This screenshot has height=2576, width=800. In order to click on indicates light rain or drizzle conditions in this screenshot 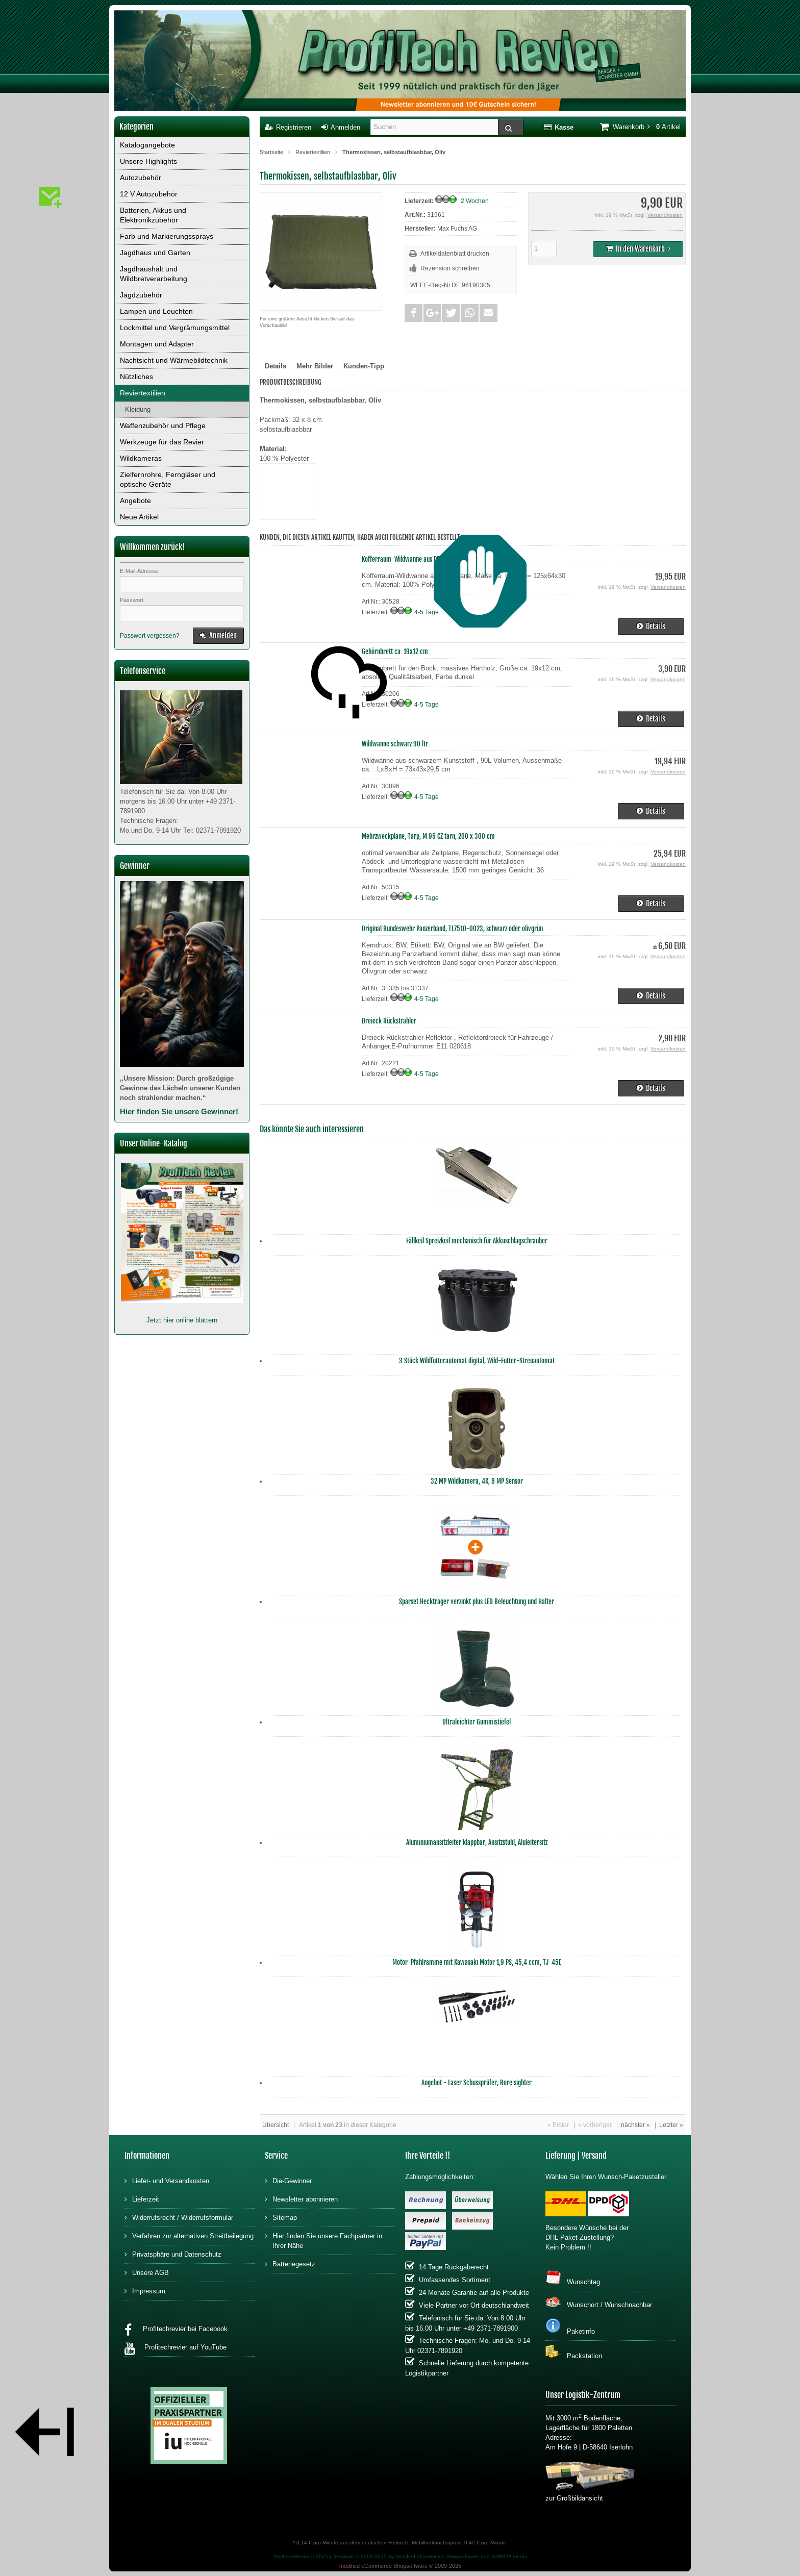, I will do `click(349, 681)`.